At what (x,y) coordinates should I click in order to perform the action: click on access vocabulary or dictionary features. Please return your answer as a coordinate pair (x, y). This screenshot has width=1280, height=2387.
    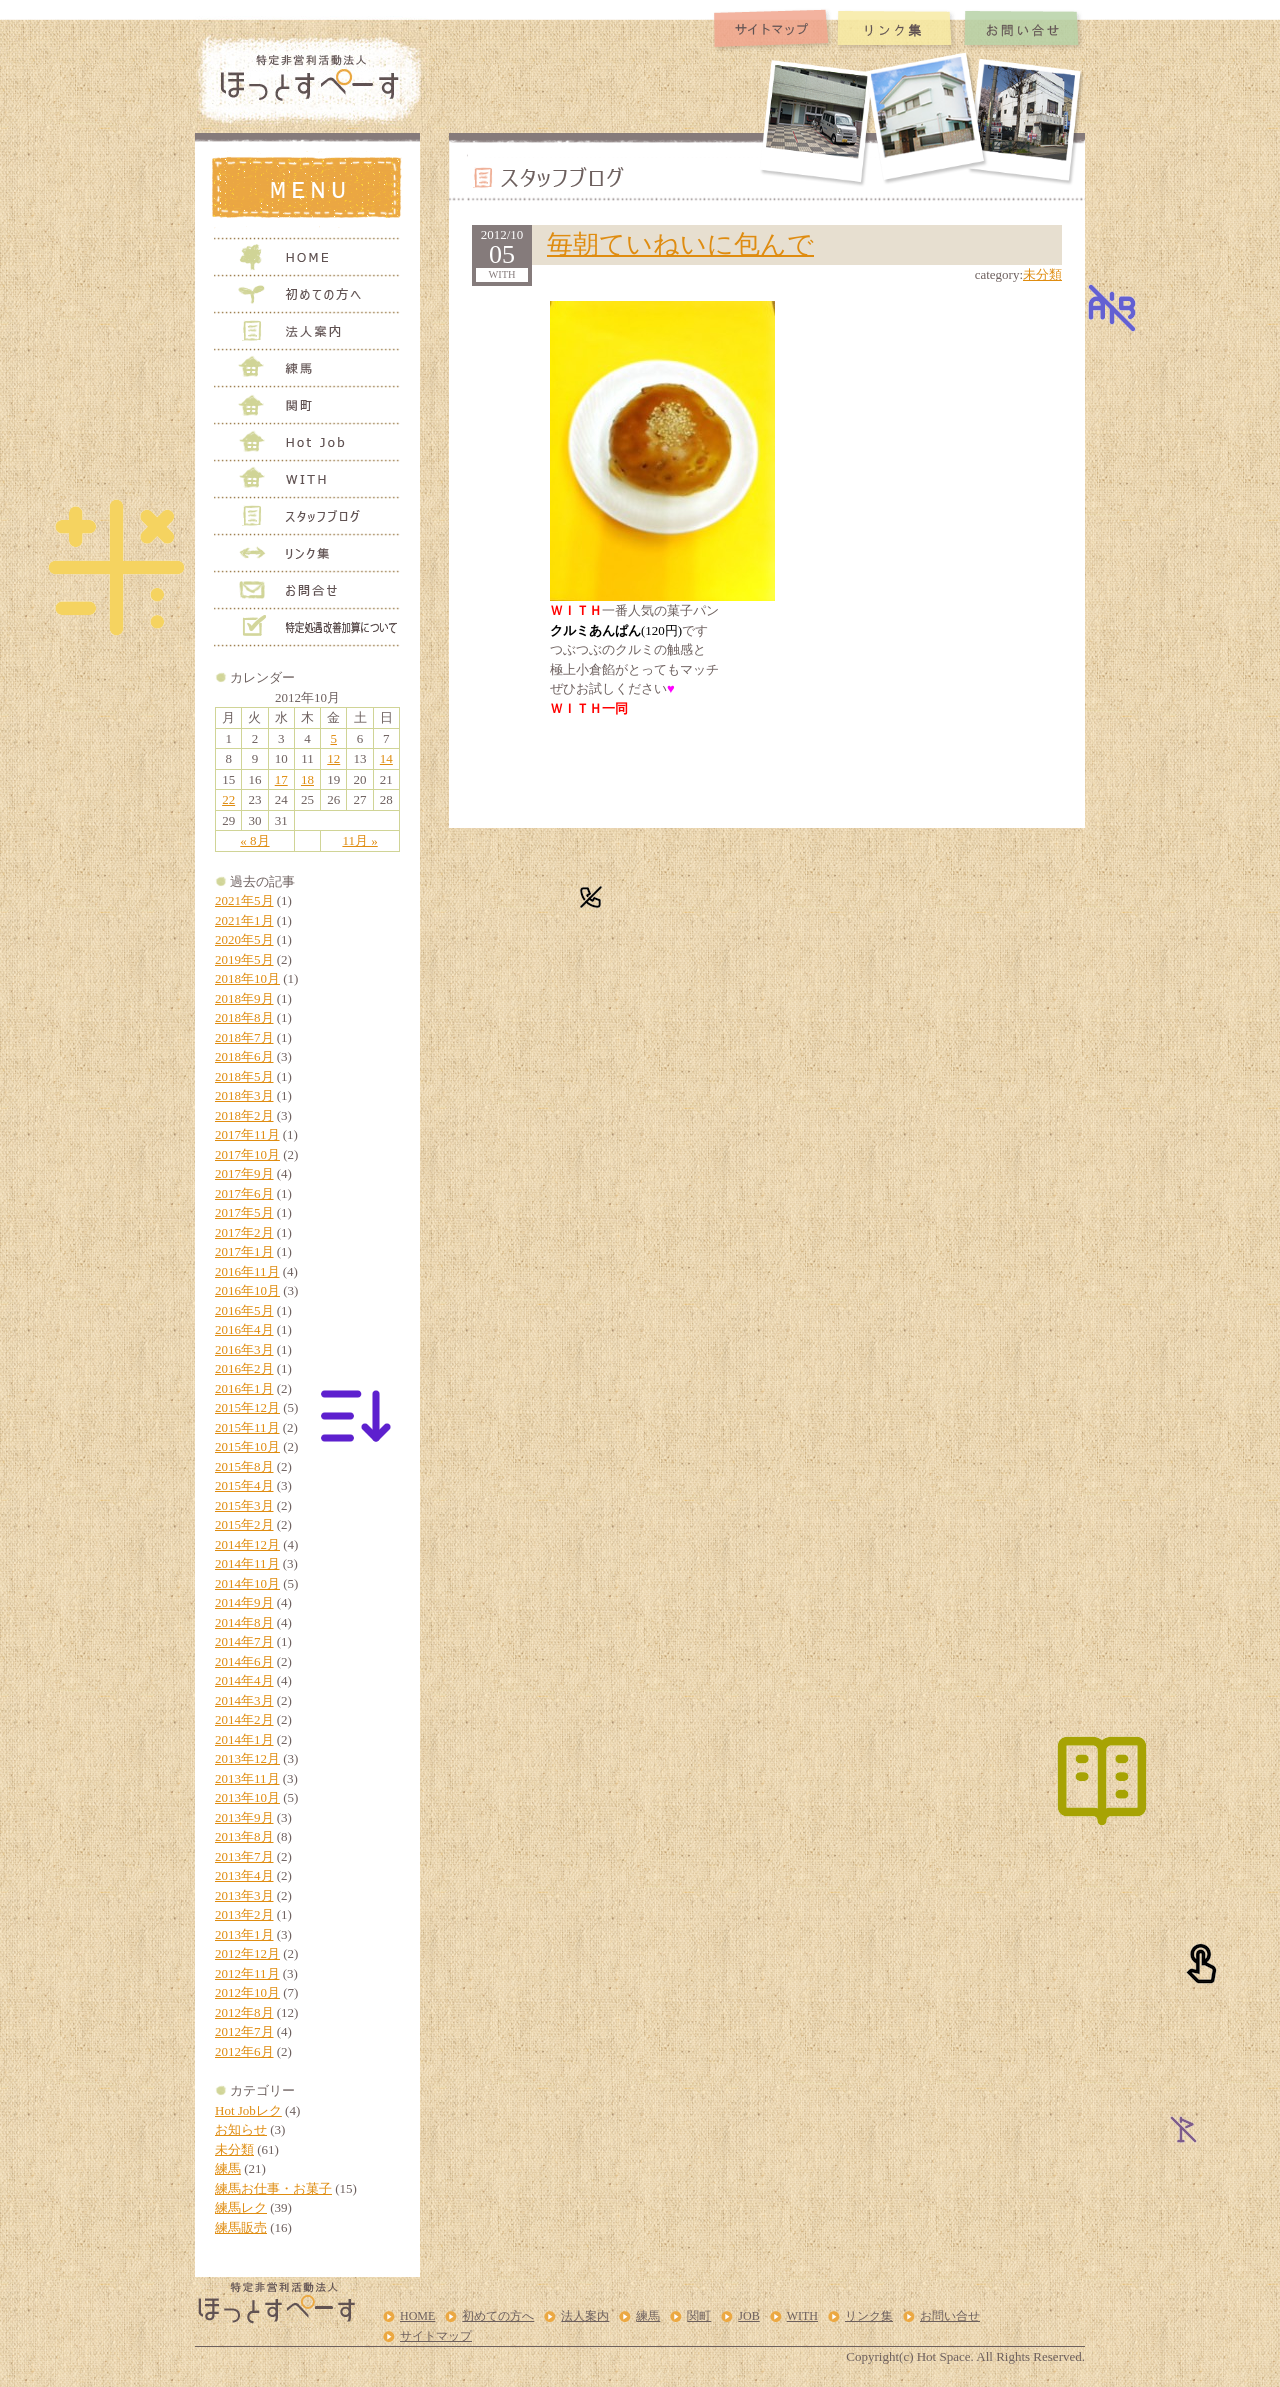
    Looking at the image, I should click on (1102, 1781).